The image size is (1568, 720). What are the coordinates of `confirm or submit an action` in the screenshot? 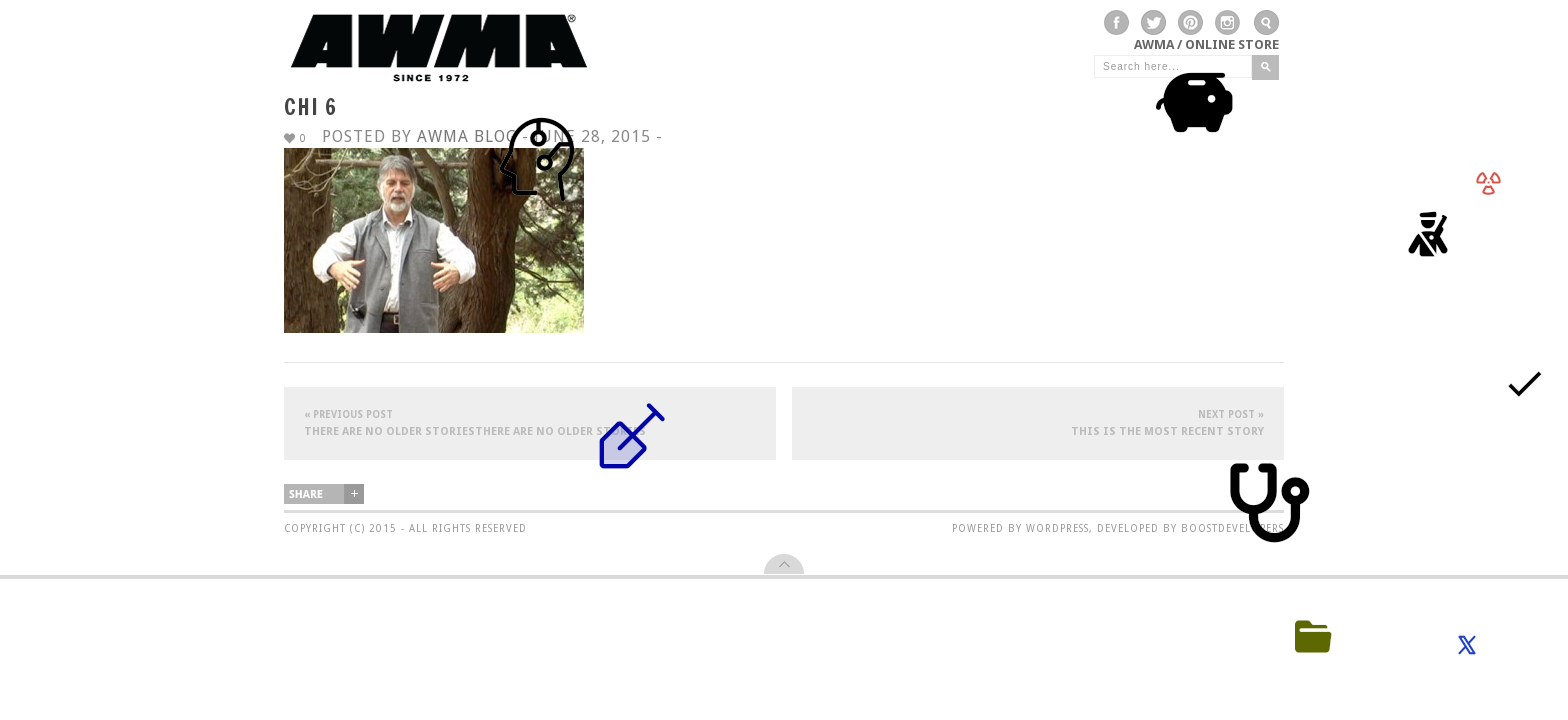 It's located at (1524, 383).